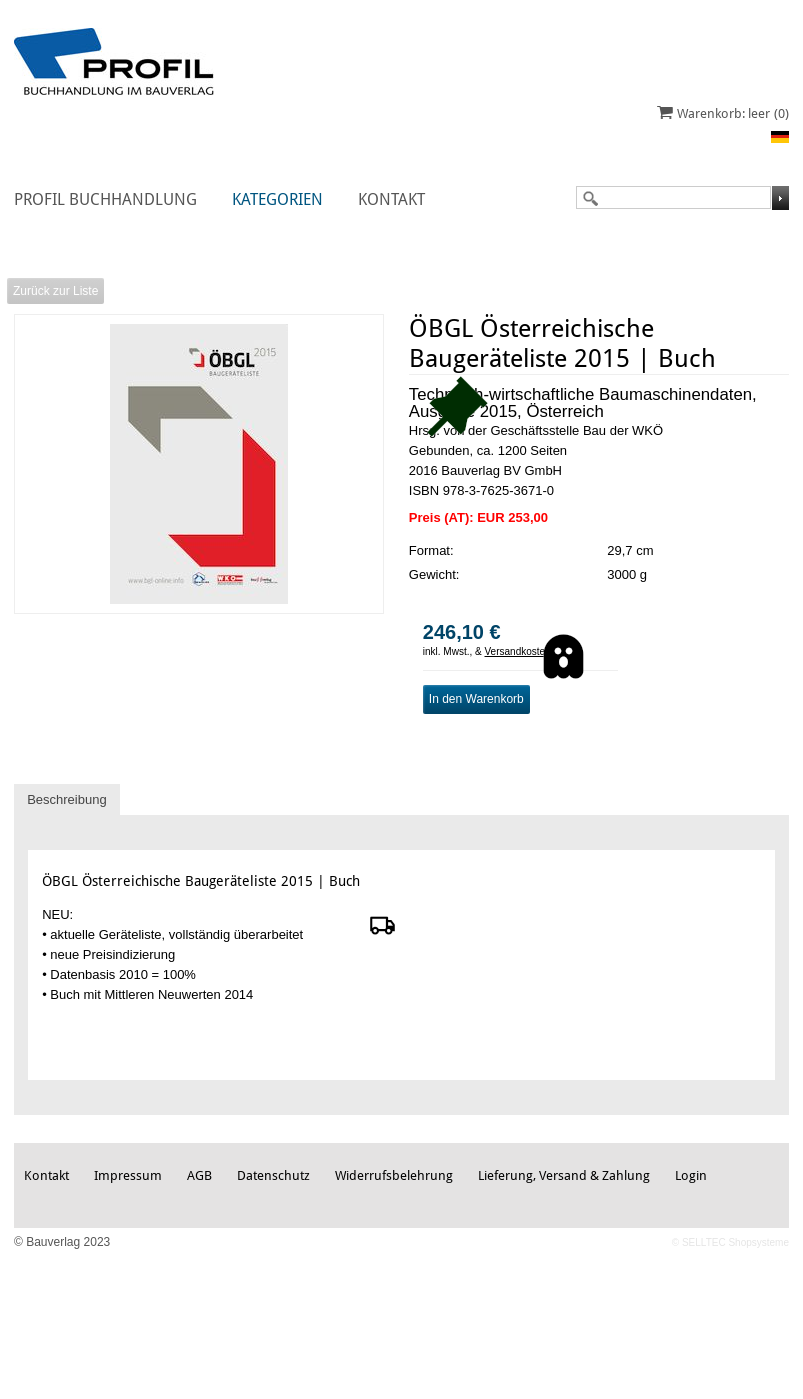  Describe the element at coordinates (563, 656) in the screenshot. I see `ghost mode or incognito status indicator` at that location.